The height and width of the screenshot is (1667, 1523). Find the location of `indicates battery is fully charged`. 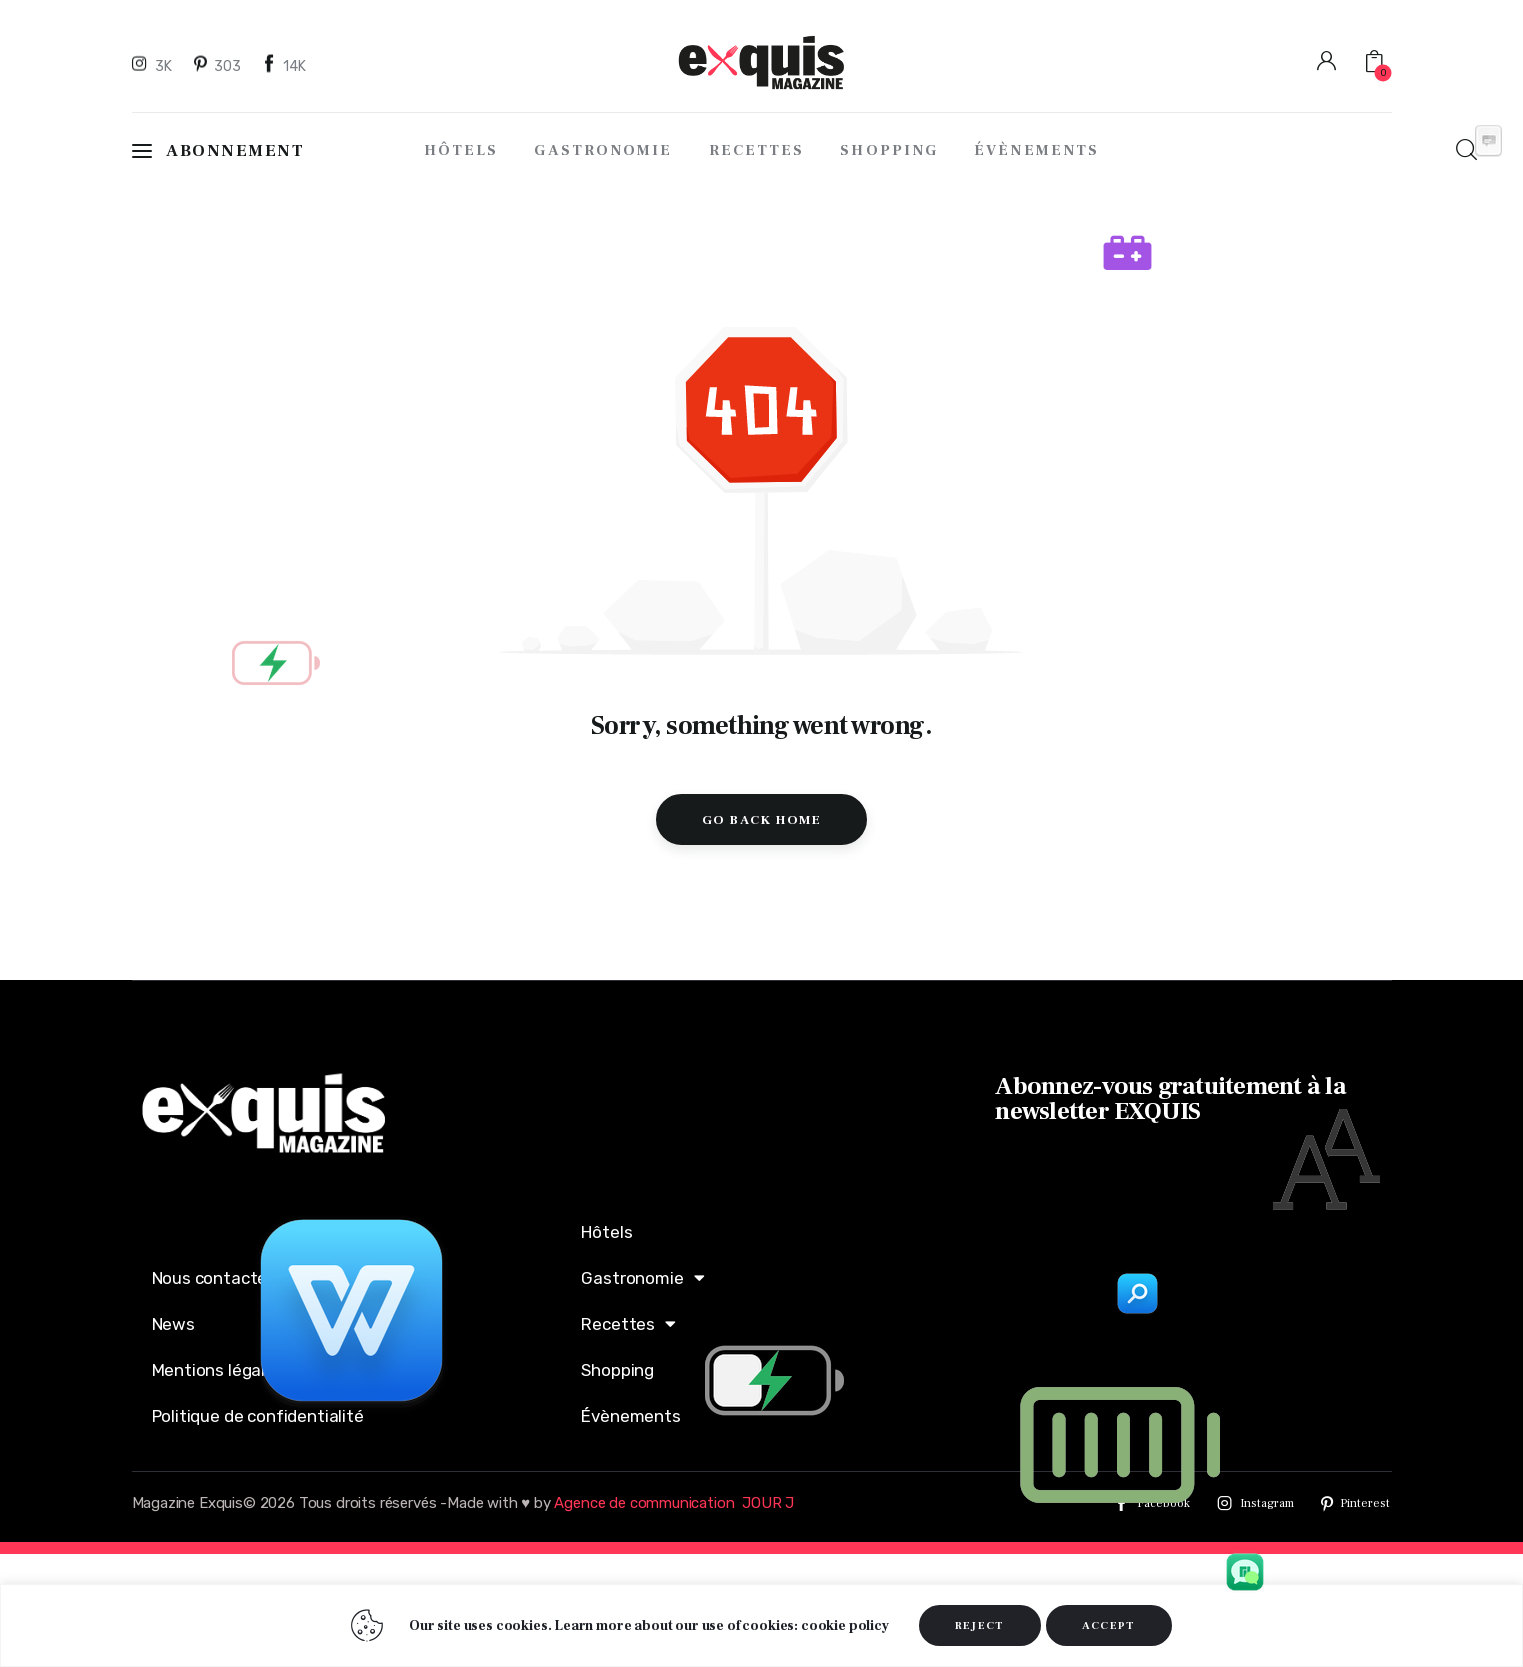

indicates battery is fully charged is located at coordinates (1117, 1445).